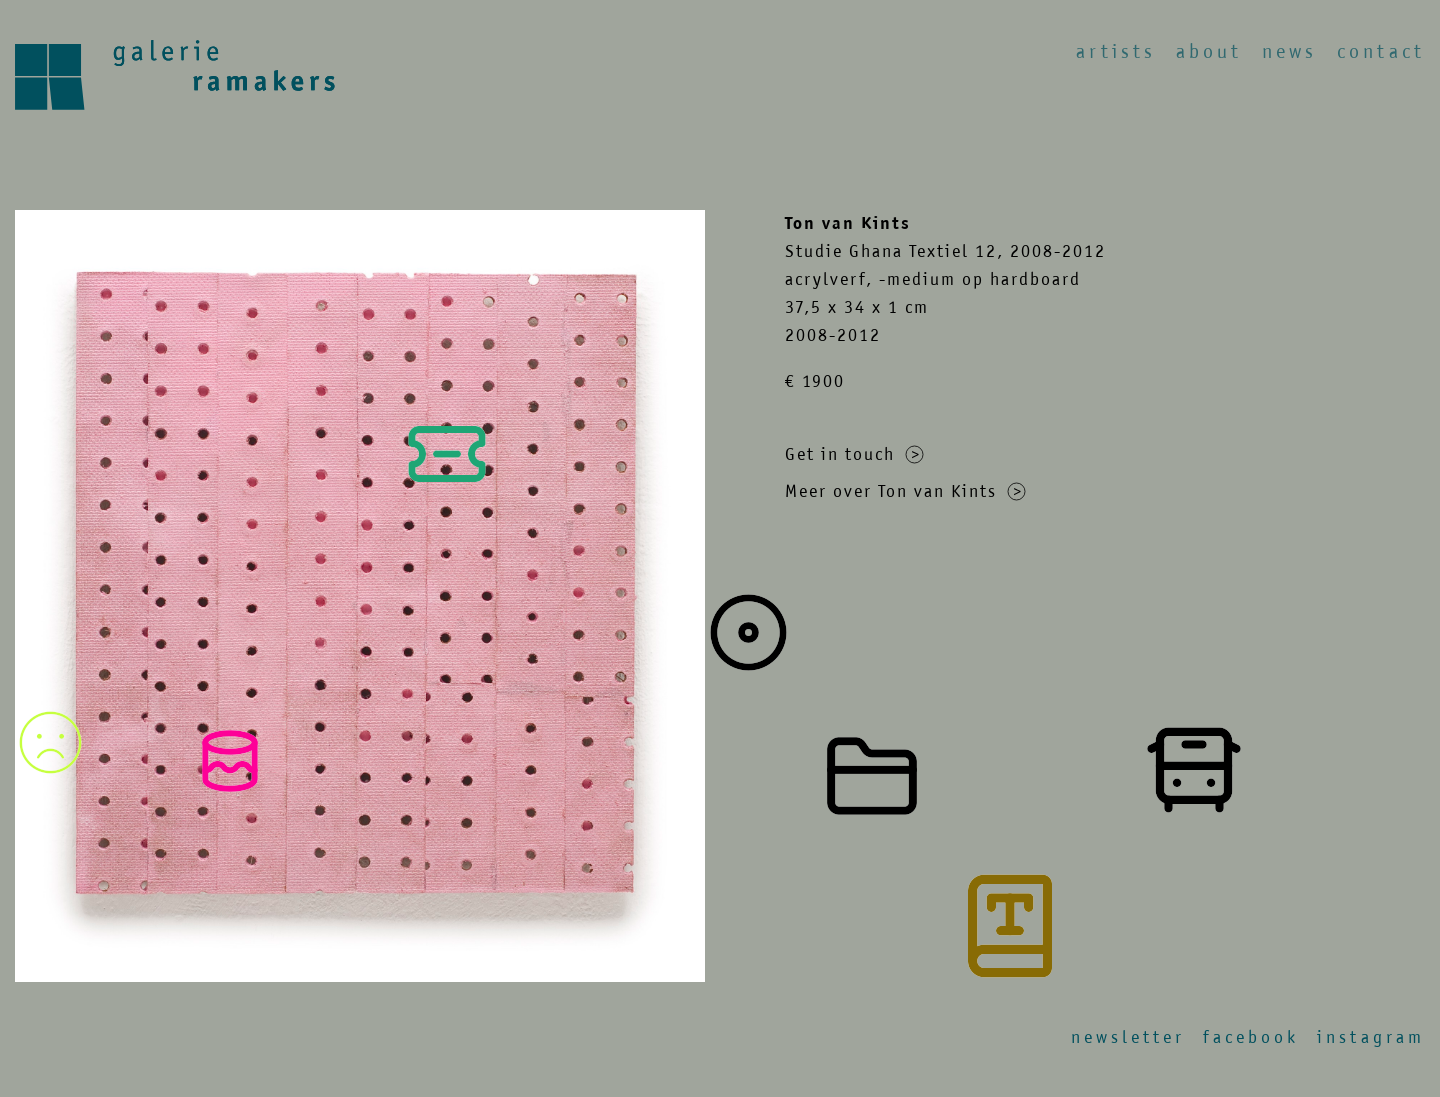 This screenshot has height=1097, width=1440. What do you see at coordinates (872, 778) in the screenshot?
I see `browse files in a directory` at bounding box center [872, 778].